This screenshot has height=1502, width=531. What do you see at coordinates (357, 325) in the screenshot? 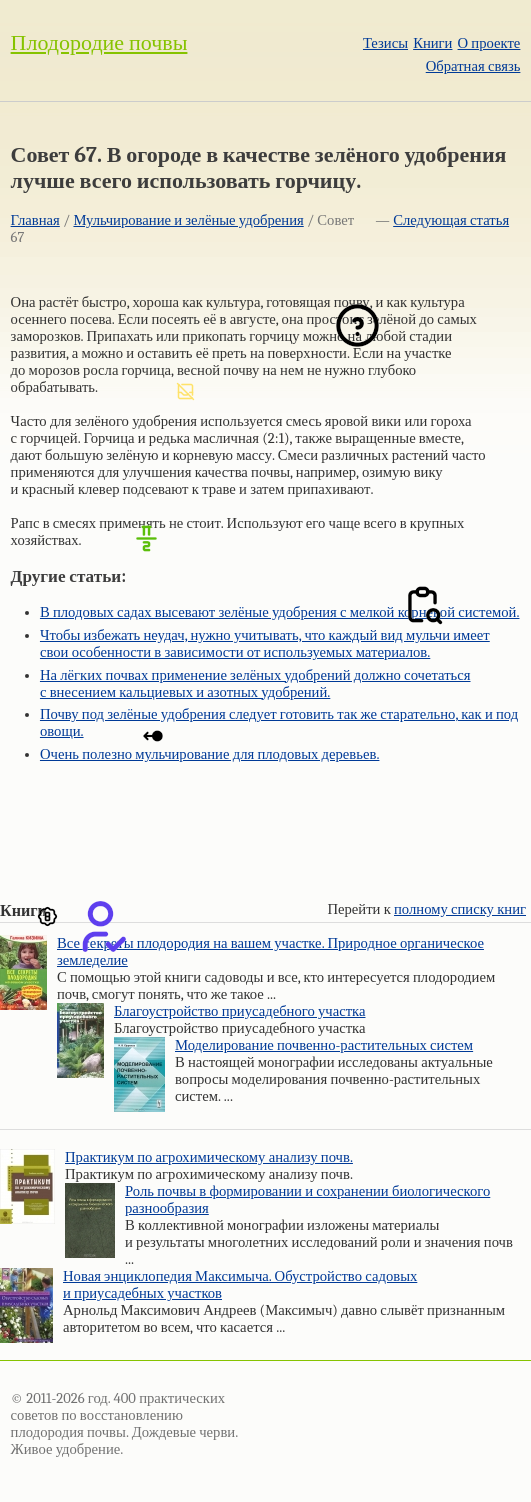
I see `access help or support information` at bounding box center [357, 325].